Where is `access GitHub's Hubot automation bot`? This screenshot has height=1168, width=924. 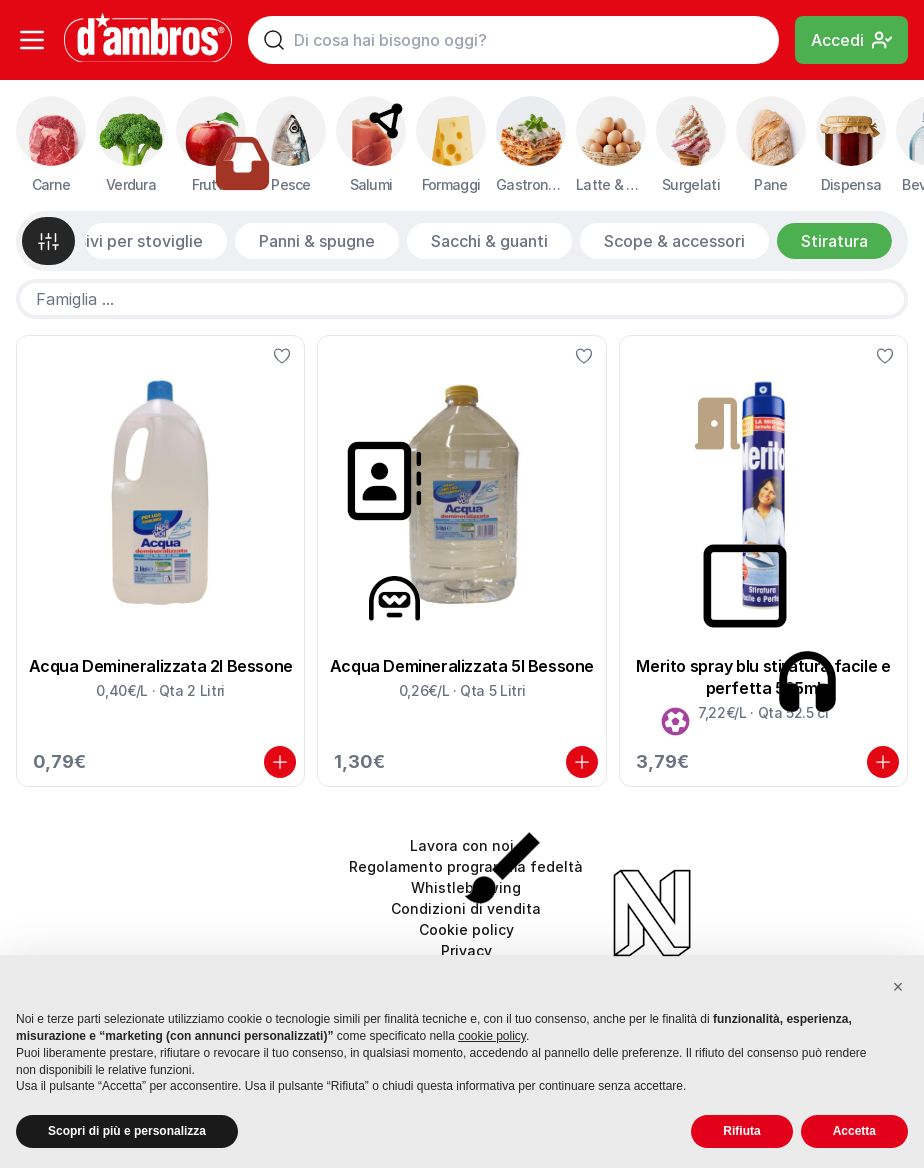 access GitHub's Hubot automation bot is located at coordinates (394, 601).